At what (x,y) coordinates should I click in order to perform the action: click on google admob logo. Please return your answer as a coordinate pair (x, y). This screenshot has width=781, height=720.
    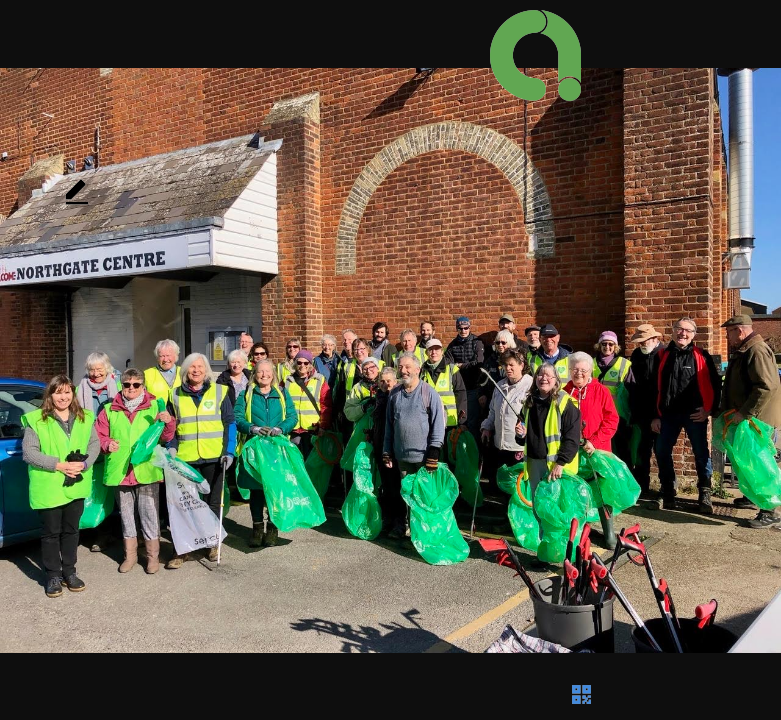
    Looking at the image, I should click on (535, 55).